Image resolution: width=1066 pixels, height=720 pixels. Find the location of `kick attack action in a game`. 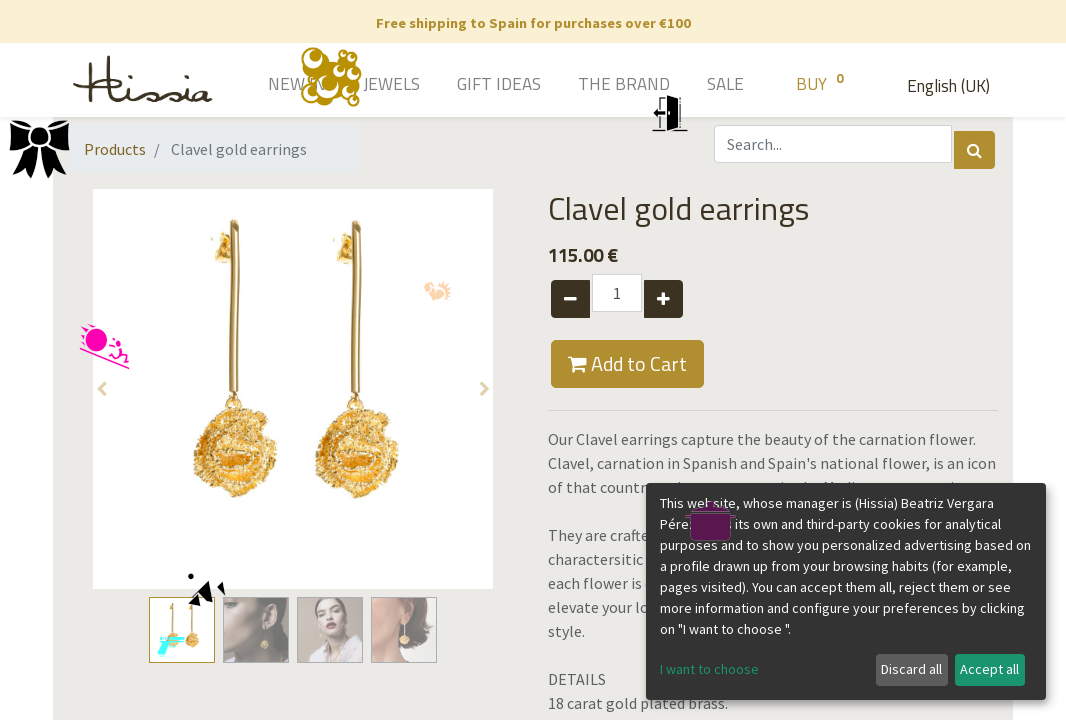

kick attack action in a game is located at coordinates (438, 291).